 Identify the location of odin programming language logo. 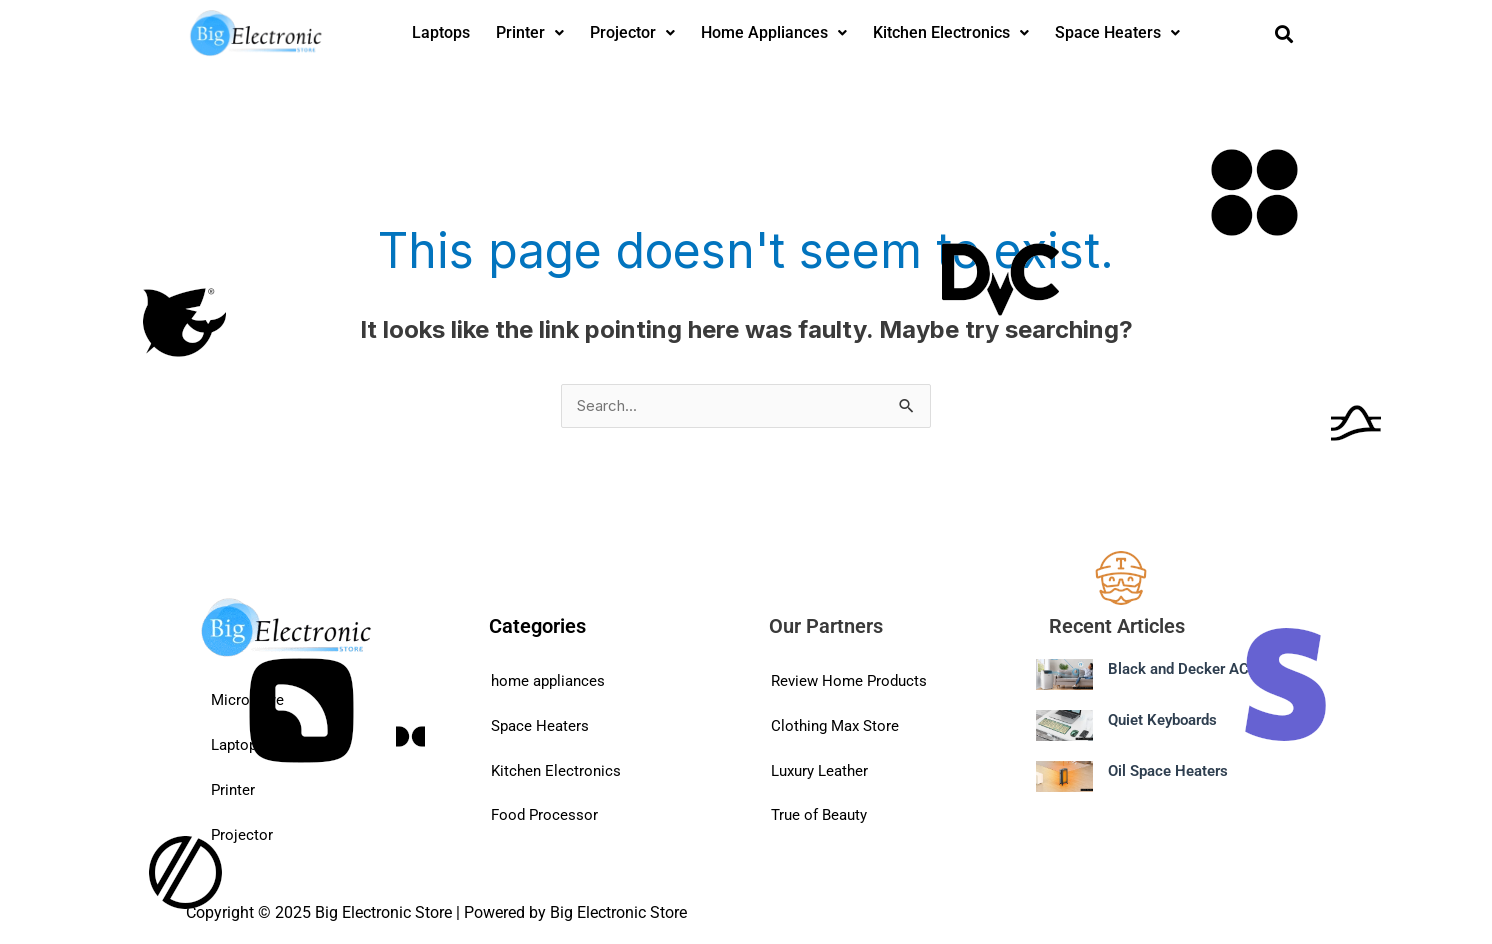
(185, 872).